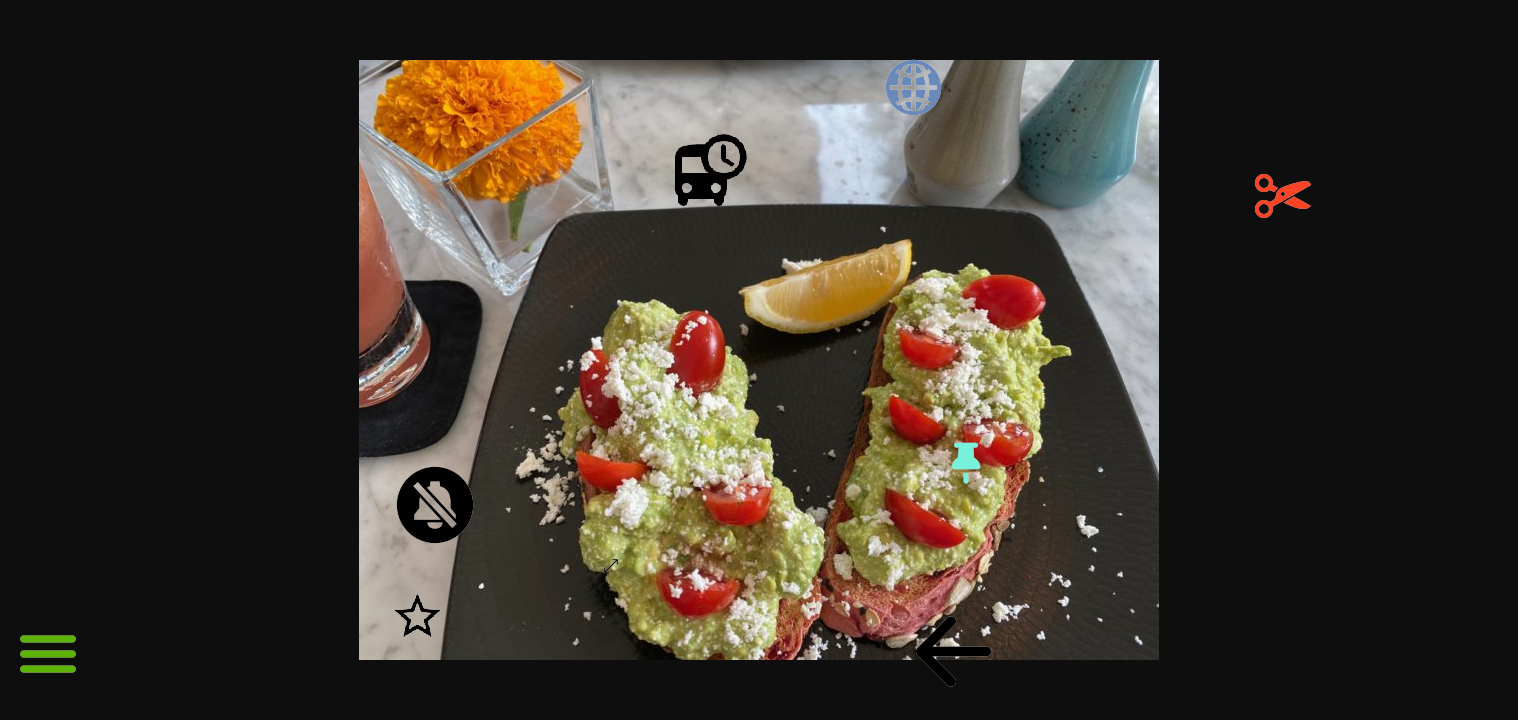  Describe the element at coordinates (48, 654) in the screenshot. I see `open the navigation menu` at that location.